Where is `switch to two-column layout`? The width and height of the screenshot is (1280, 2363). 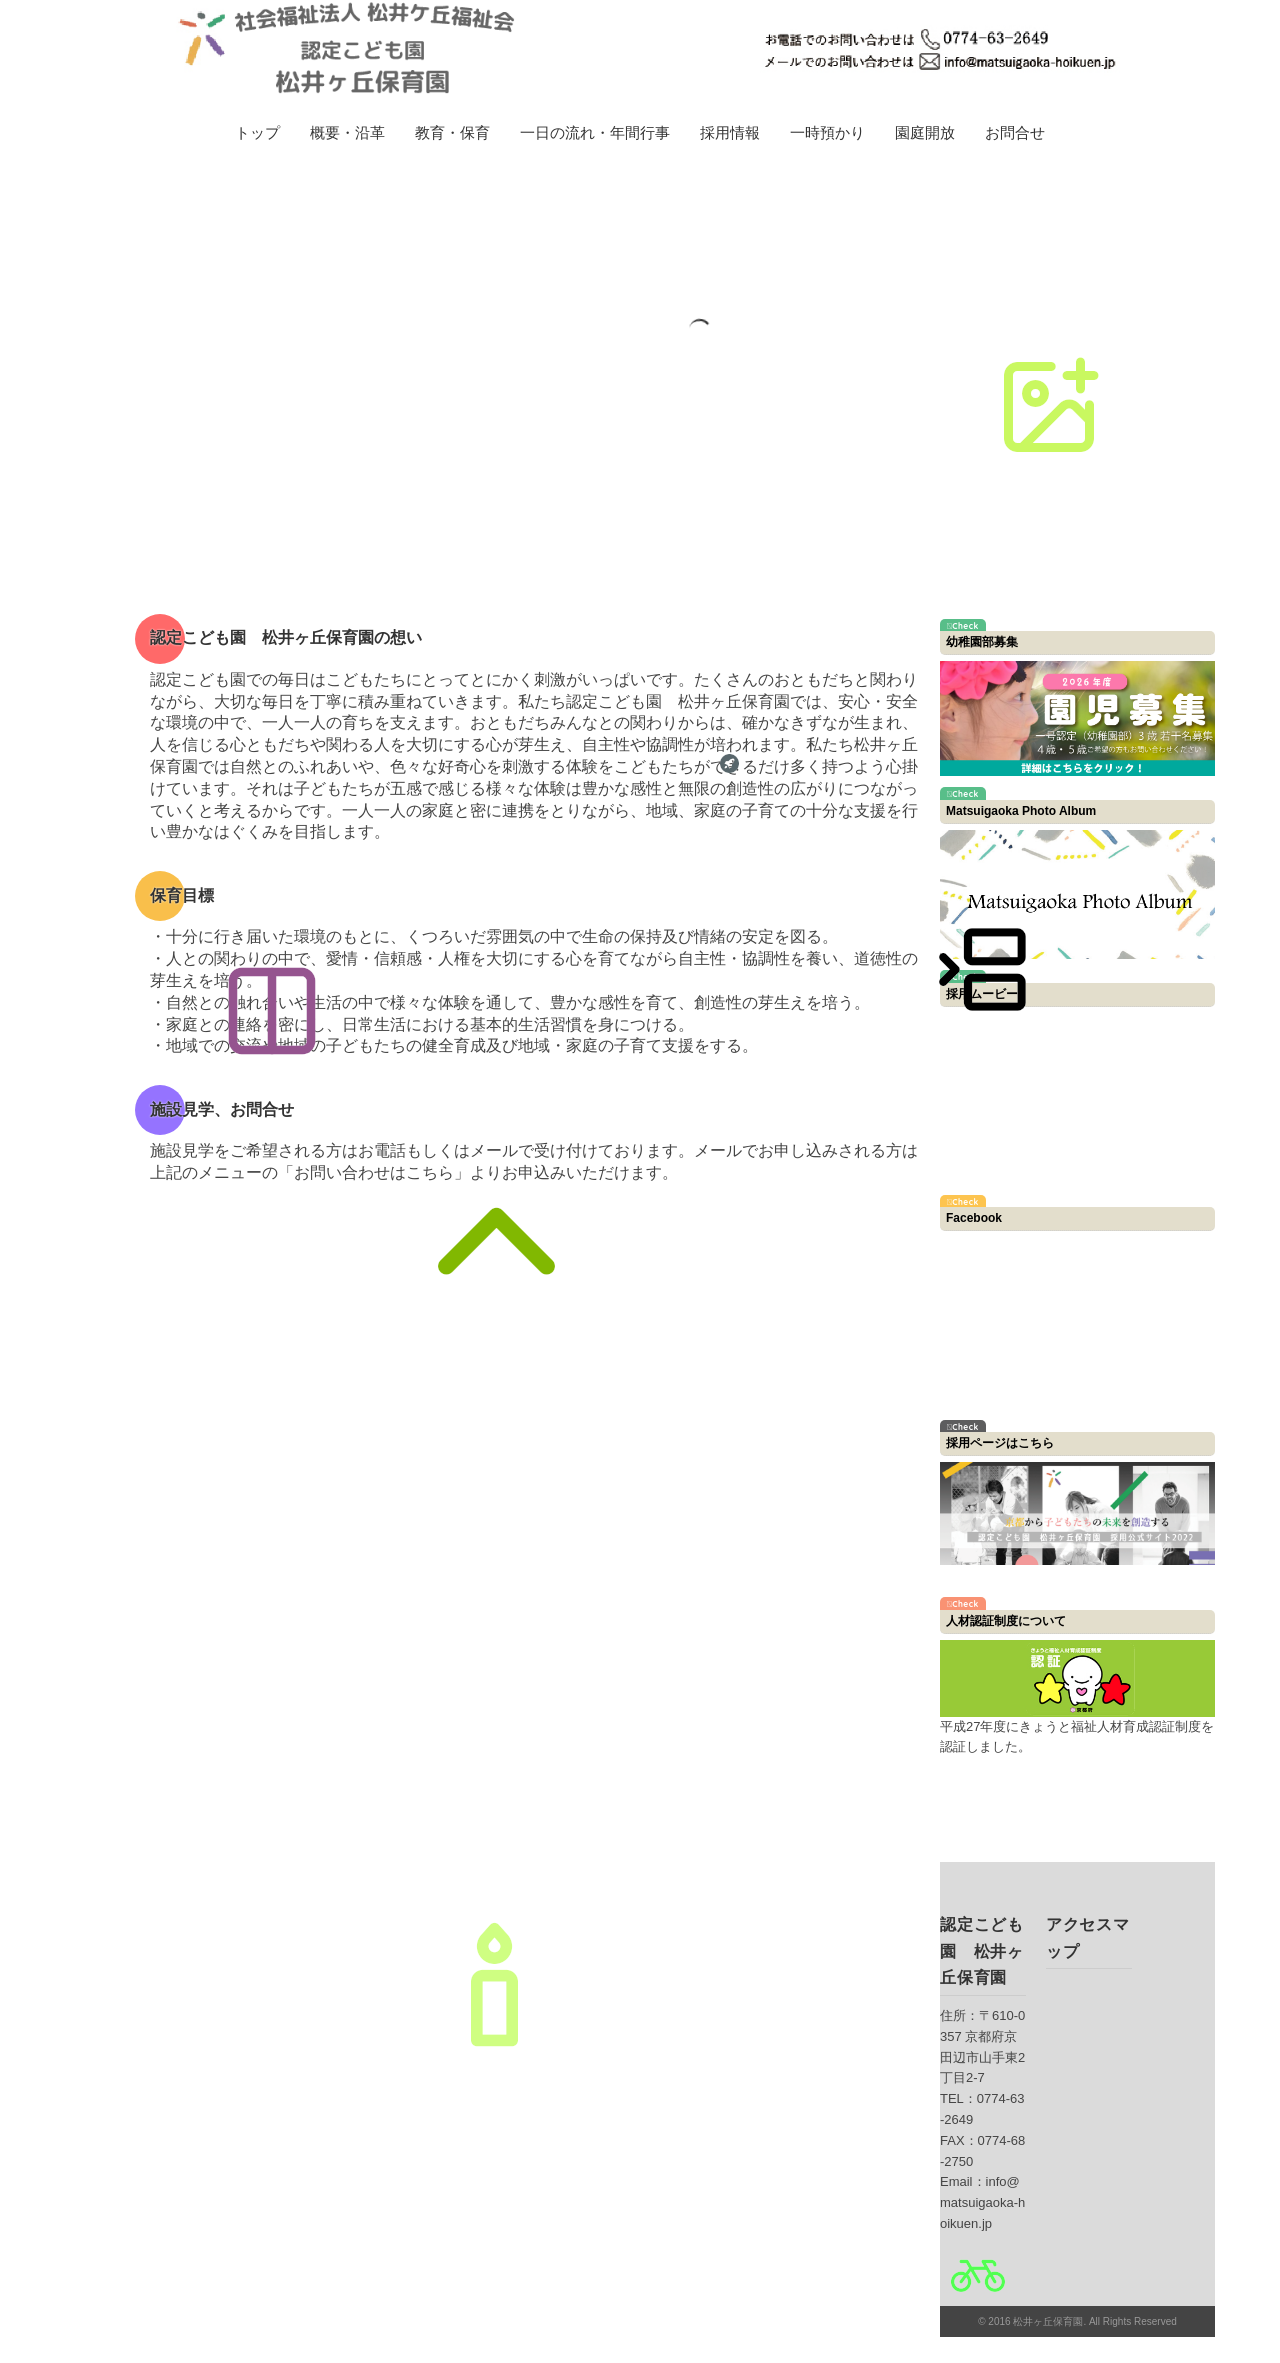 switch to two-column layout is located at coordinates (272, 1011).